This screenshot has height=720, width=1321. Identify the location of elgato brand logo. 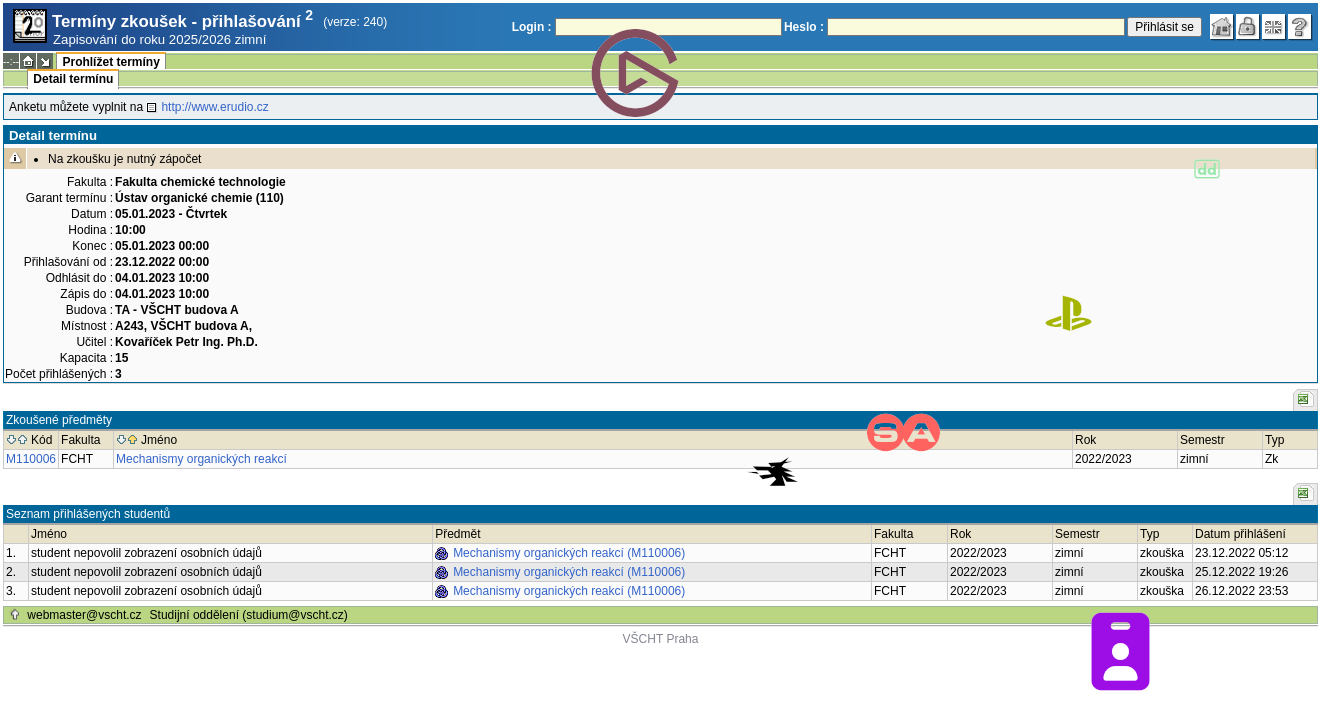
(635, 73).